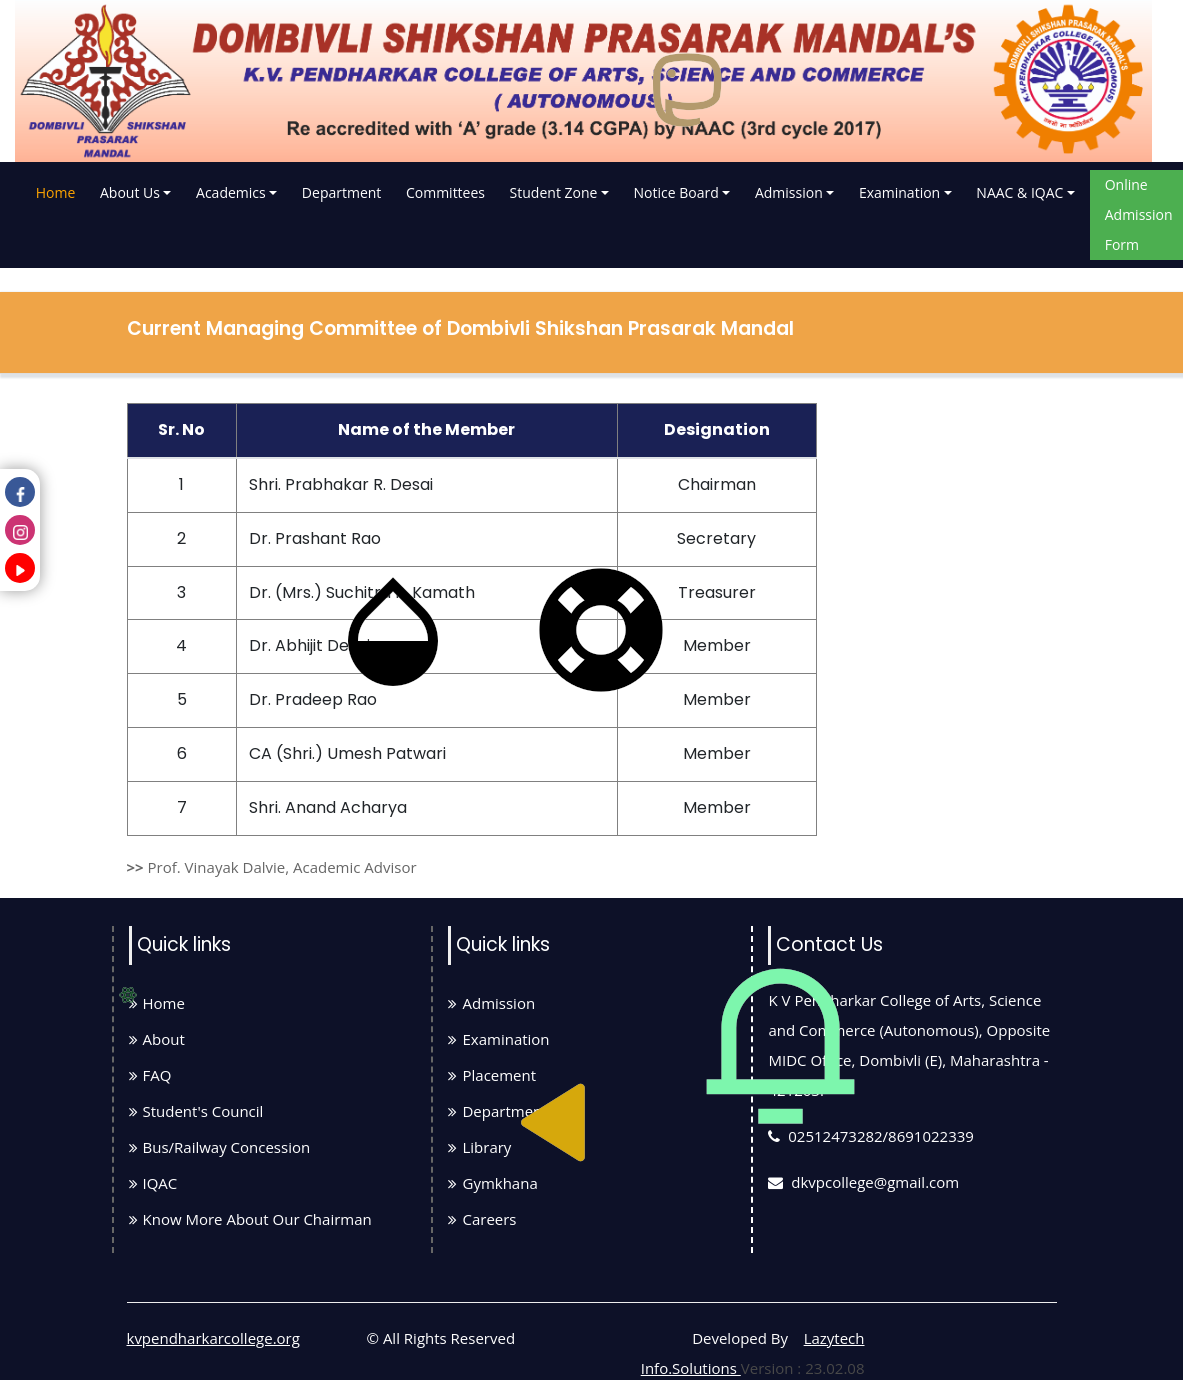  Describe the element at coordinates (393, 636) in the screenshot. I see `adjust color contrast settings` at that location.